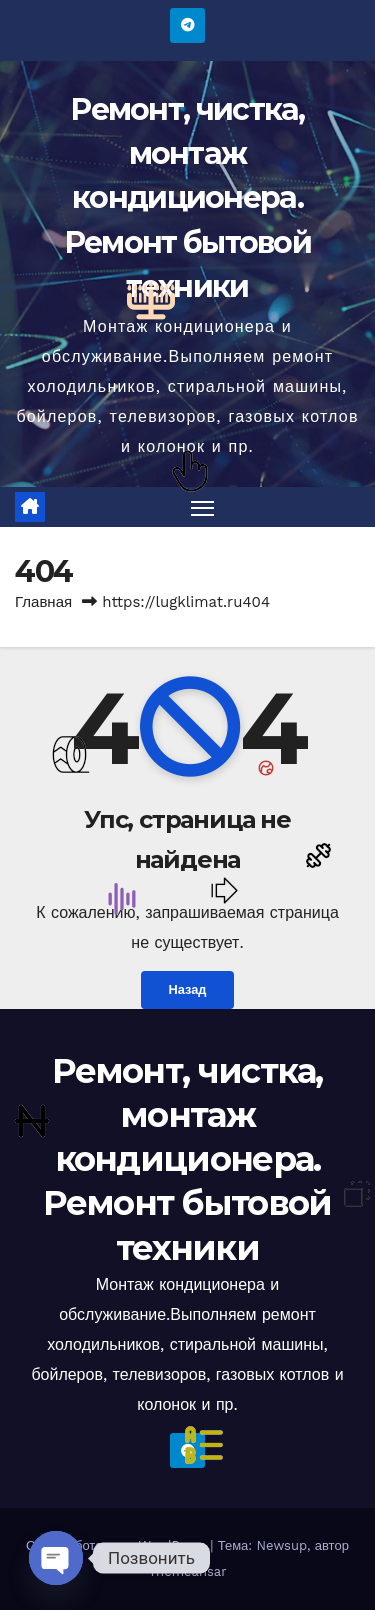  Describe the element at coordinates (69, 754) in the screenshot. I see `view tire information or status` at that location.